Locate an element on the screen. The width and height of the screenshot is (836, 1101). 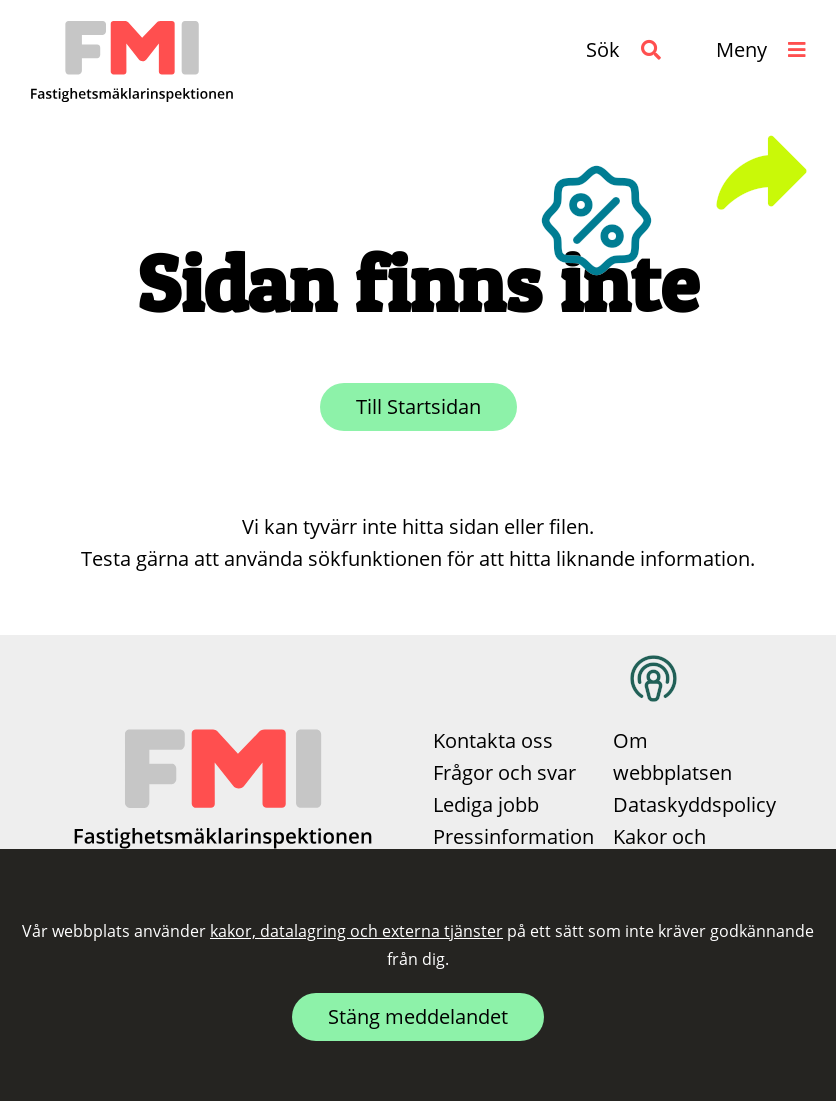
open apple podcasts is located at coordinates (653, 678).